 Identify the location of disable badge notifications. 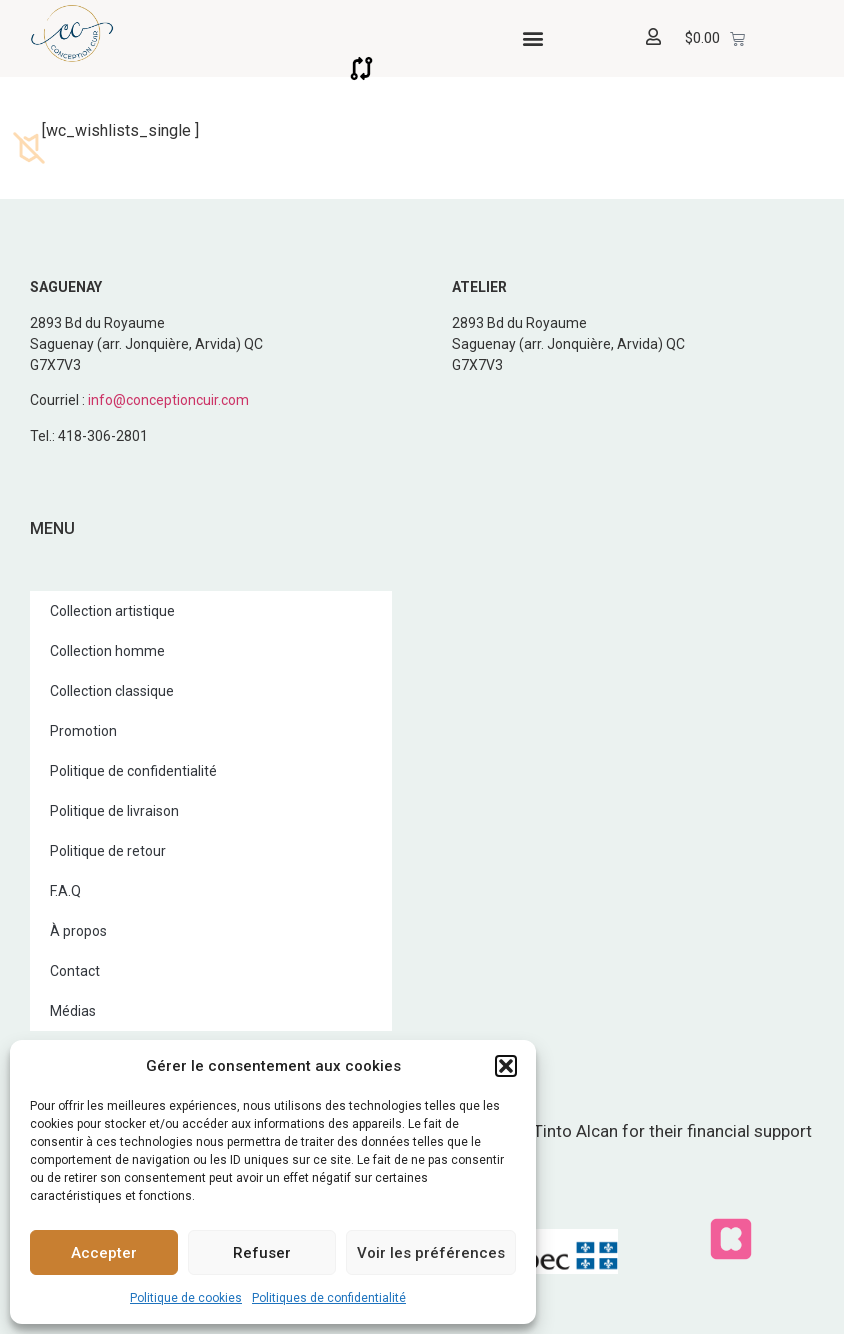
(29, 148).